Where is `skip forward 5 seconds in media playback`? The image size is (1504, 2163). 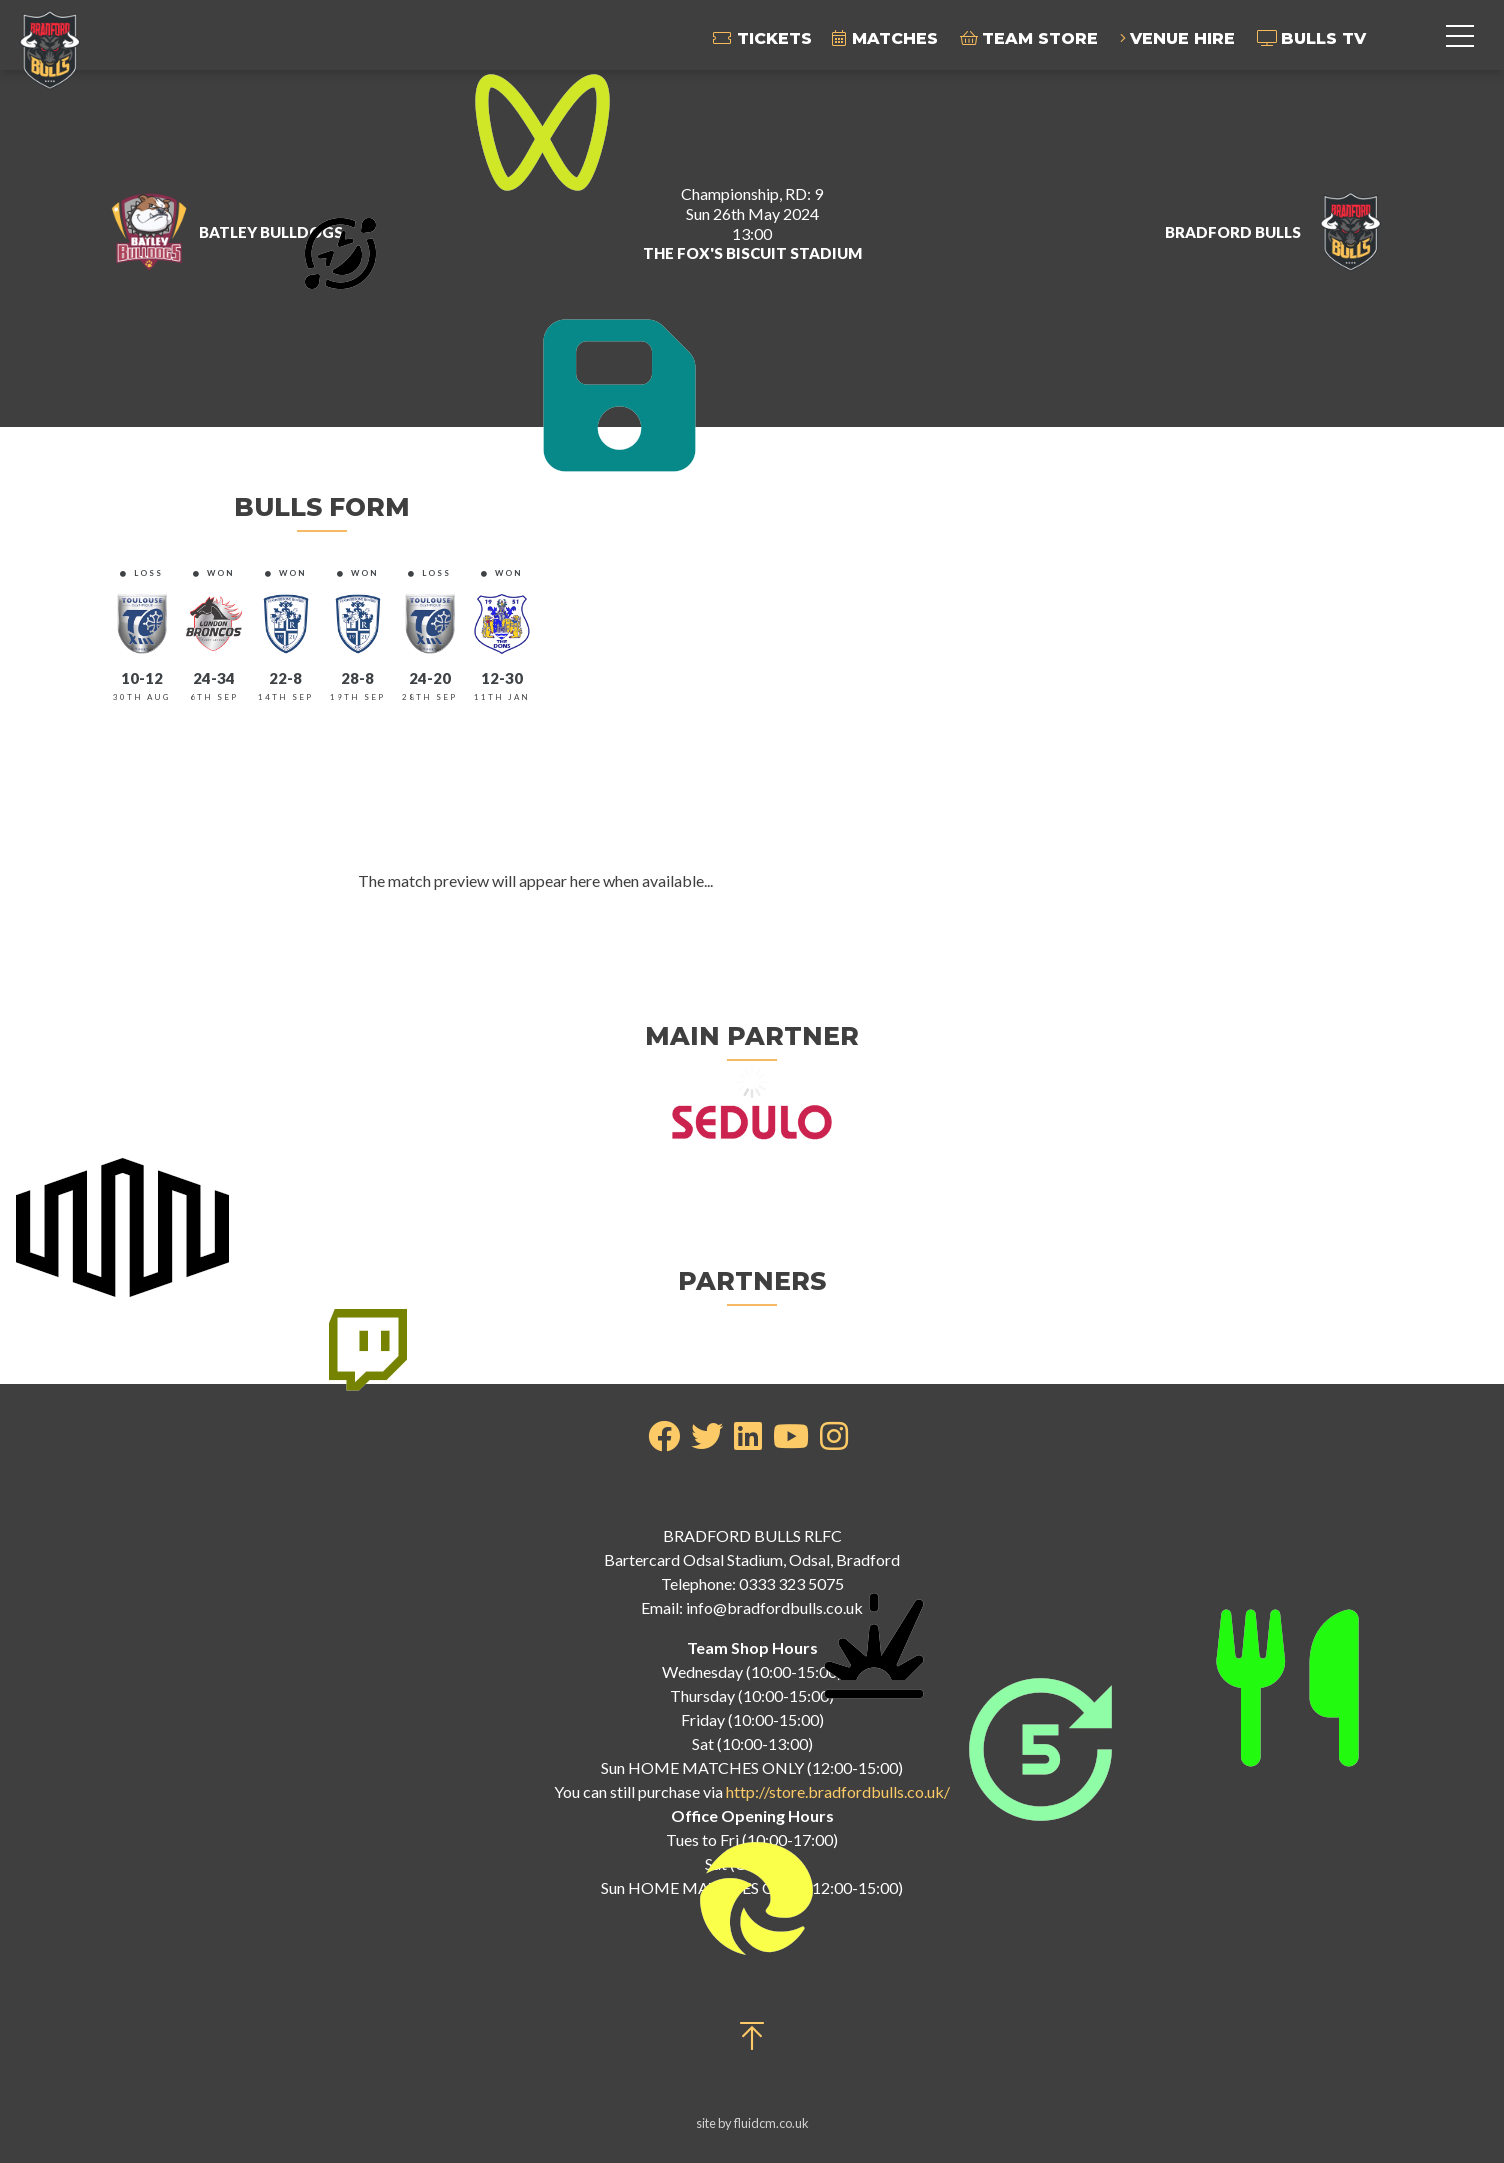
skip forward 5 seconds in media playback is located at coordinates (1040, 1749).